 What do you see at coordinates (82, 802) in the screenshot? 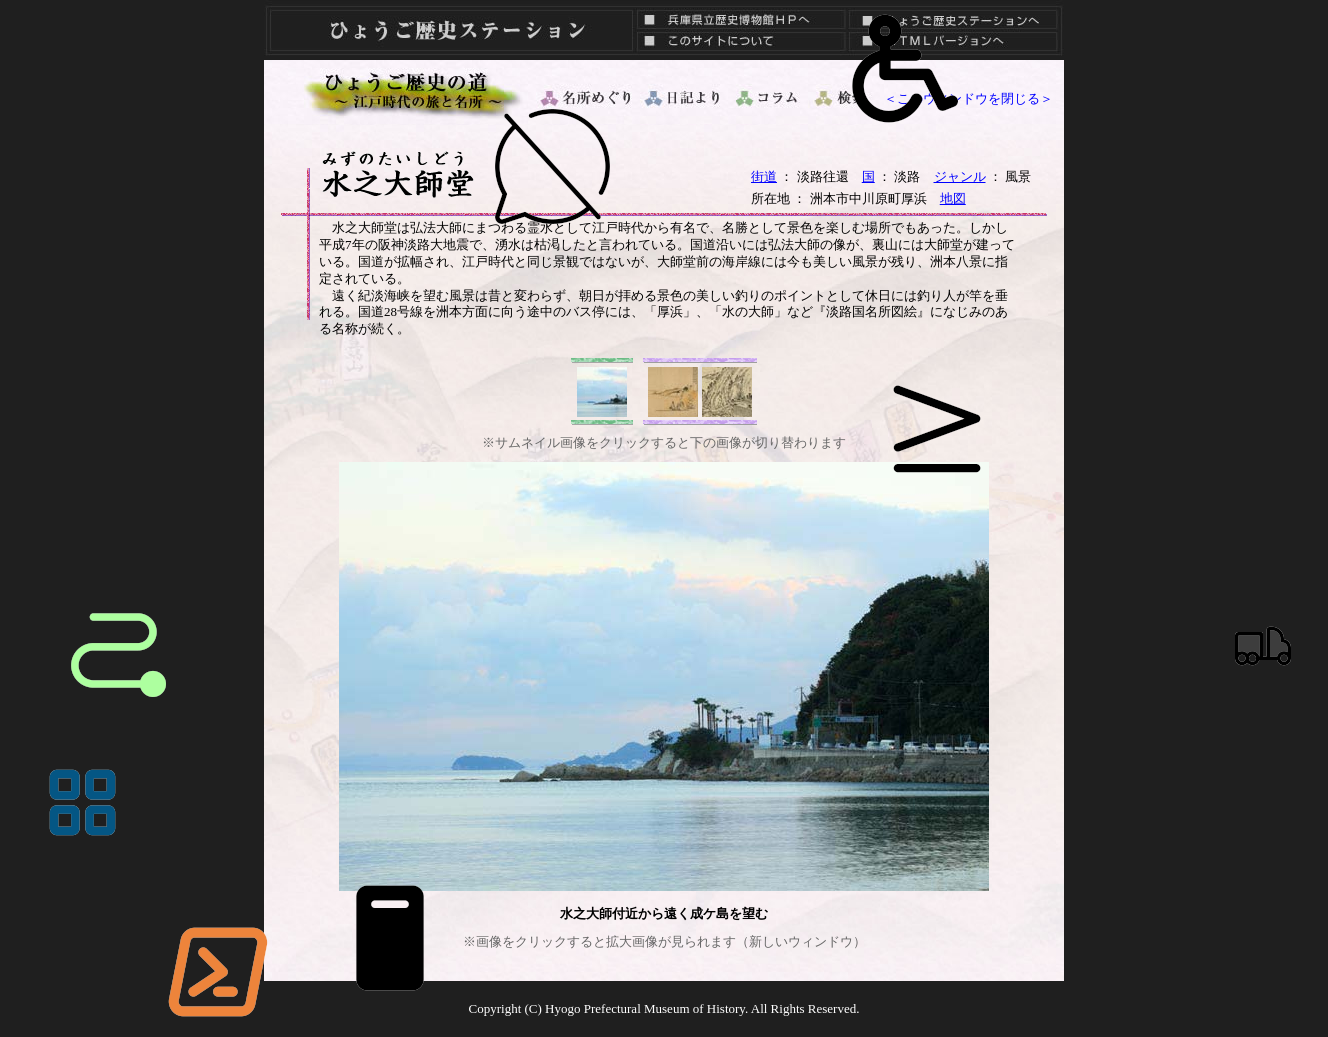
I see `open app grid or launcher` at bounding box center [82, 802].